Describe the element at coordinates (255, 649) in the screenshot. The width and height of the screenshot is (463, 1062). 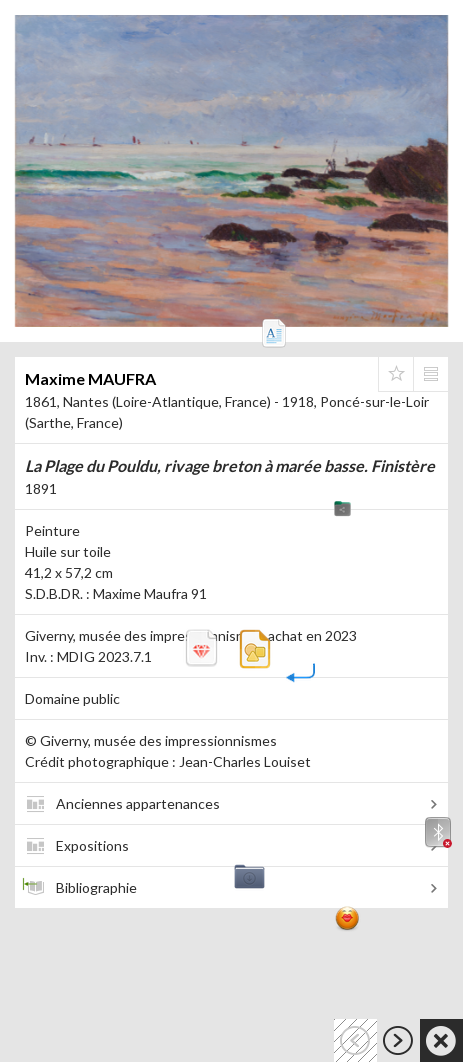
I see `open an opendocument graphics template file` at that location.